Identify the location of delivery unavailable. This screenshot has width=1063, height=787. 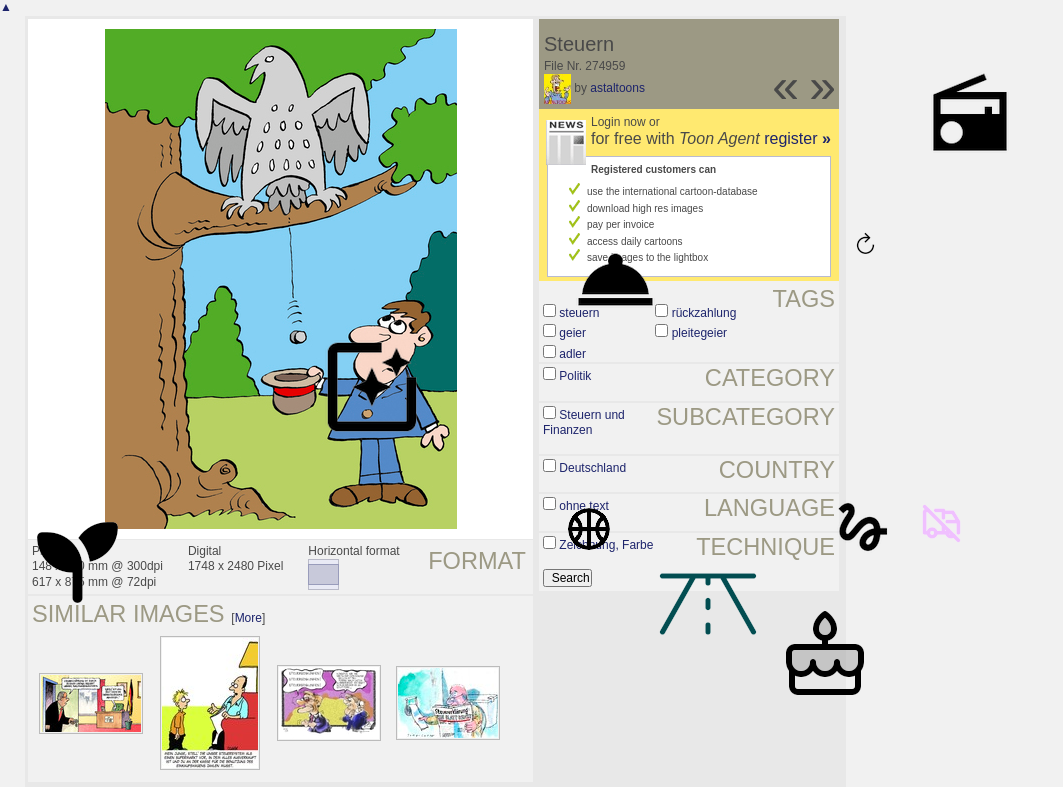
(941, 523).